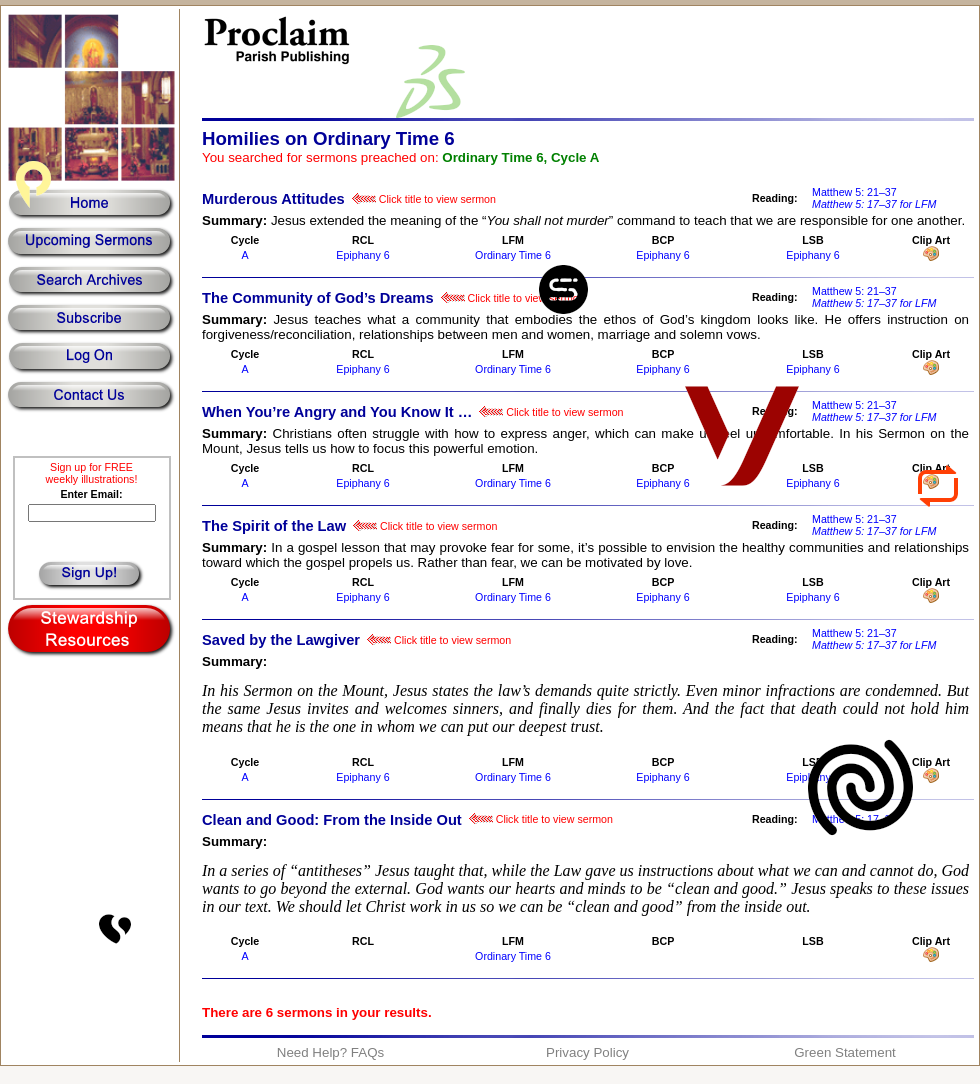  What do you see at coordinates (742, 436) in the screenshot?
I see `vonage app or service` at bounding box center [742, 436].